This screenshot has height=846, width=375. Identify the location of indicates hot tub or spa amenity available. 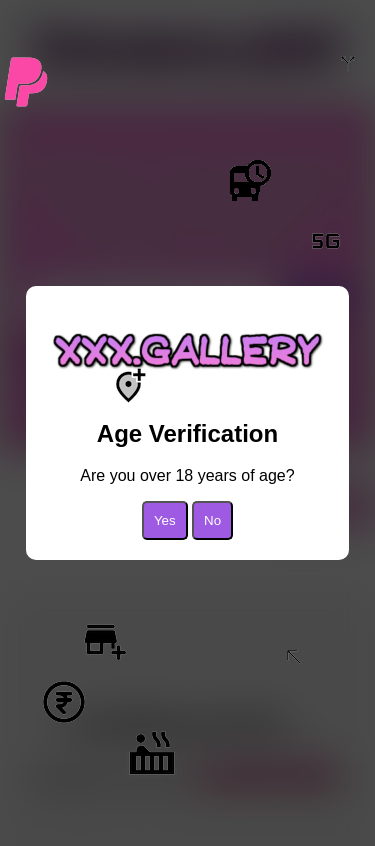
(152, 752).